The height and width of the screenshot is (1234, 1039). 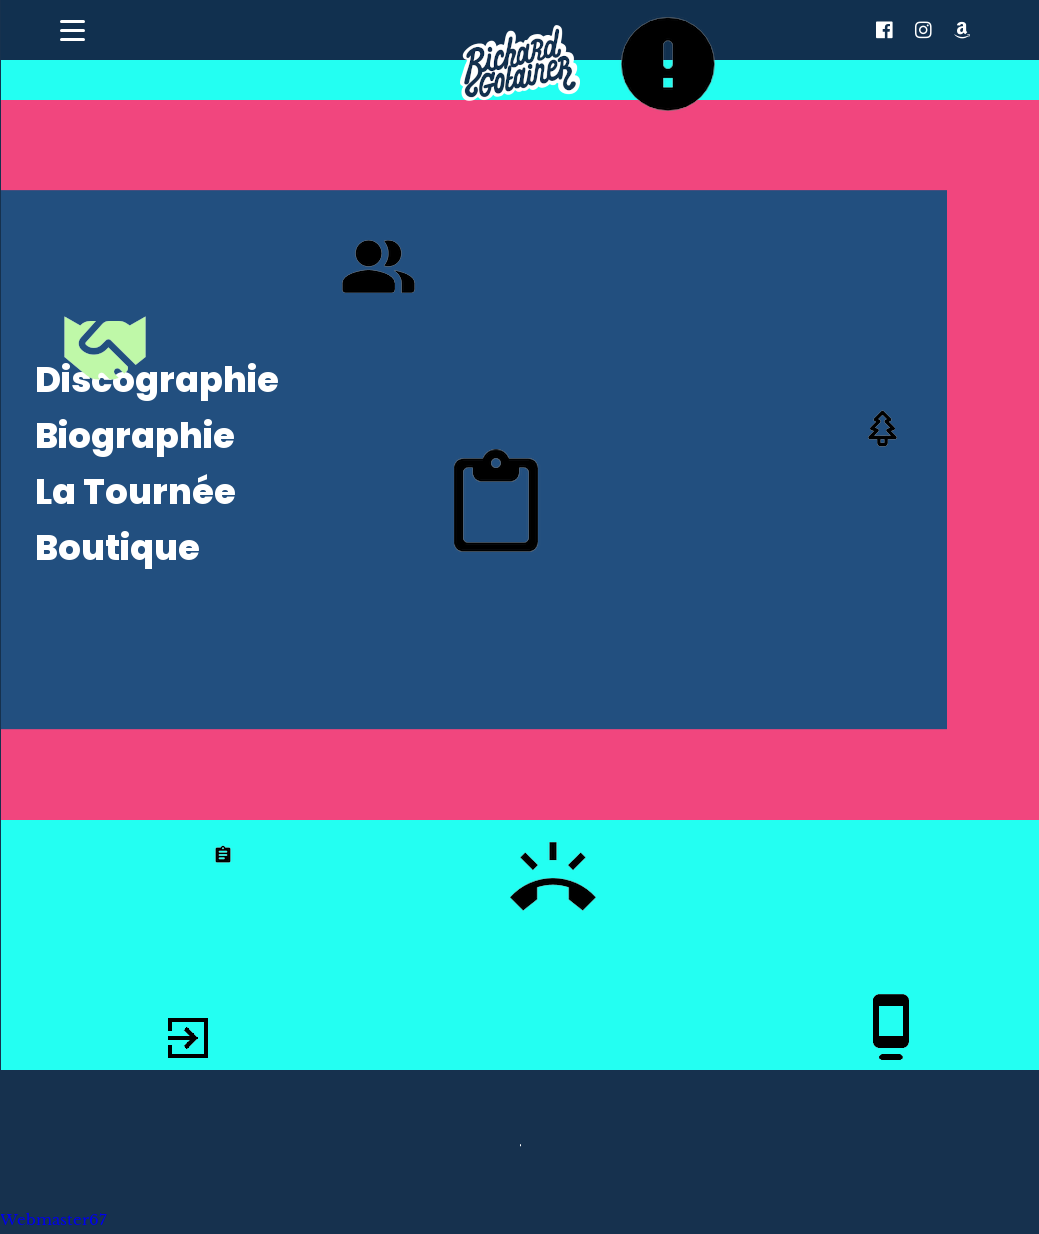 I want to click on view assignments or tasks, so click(x=223, y=855).